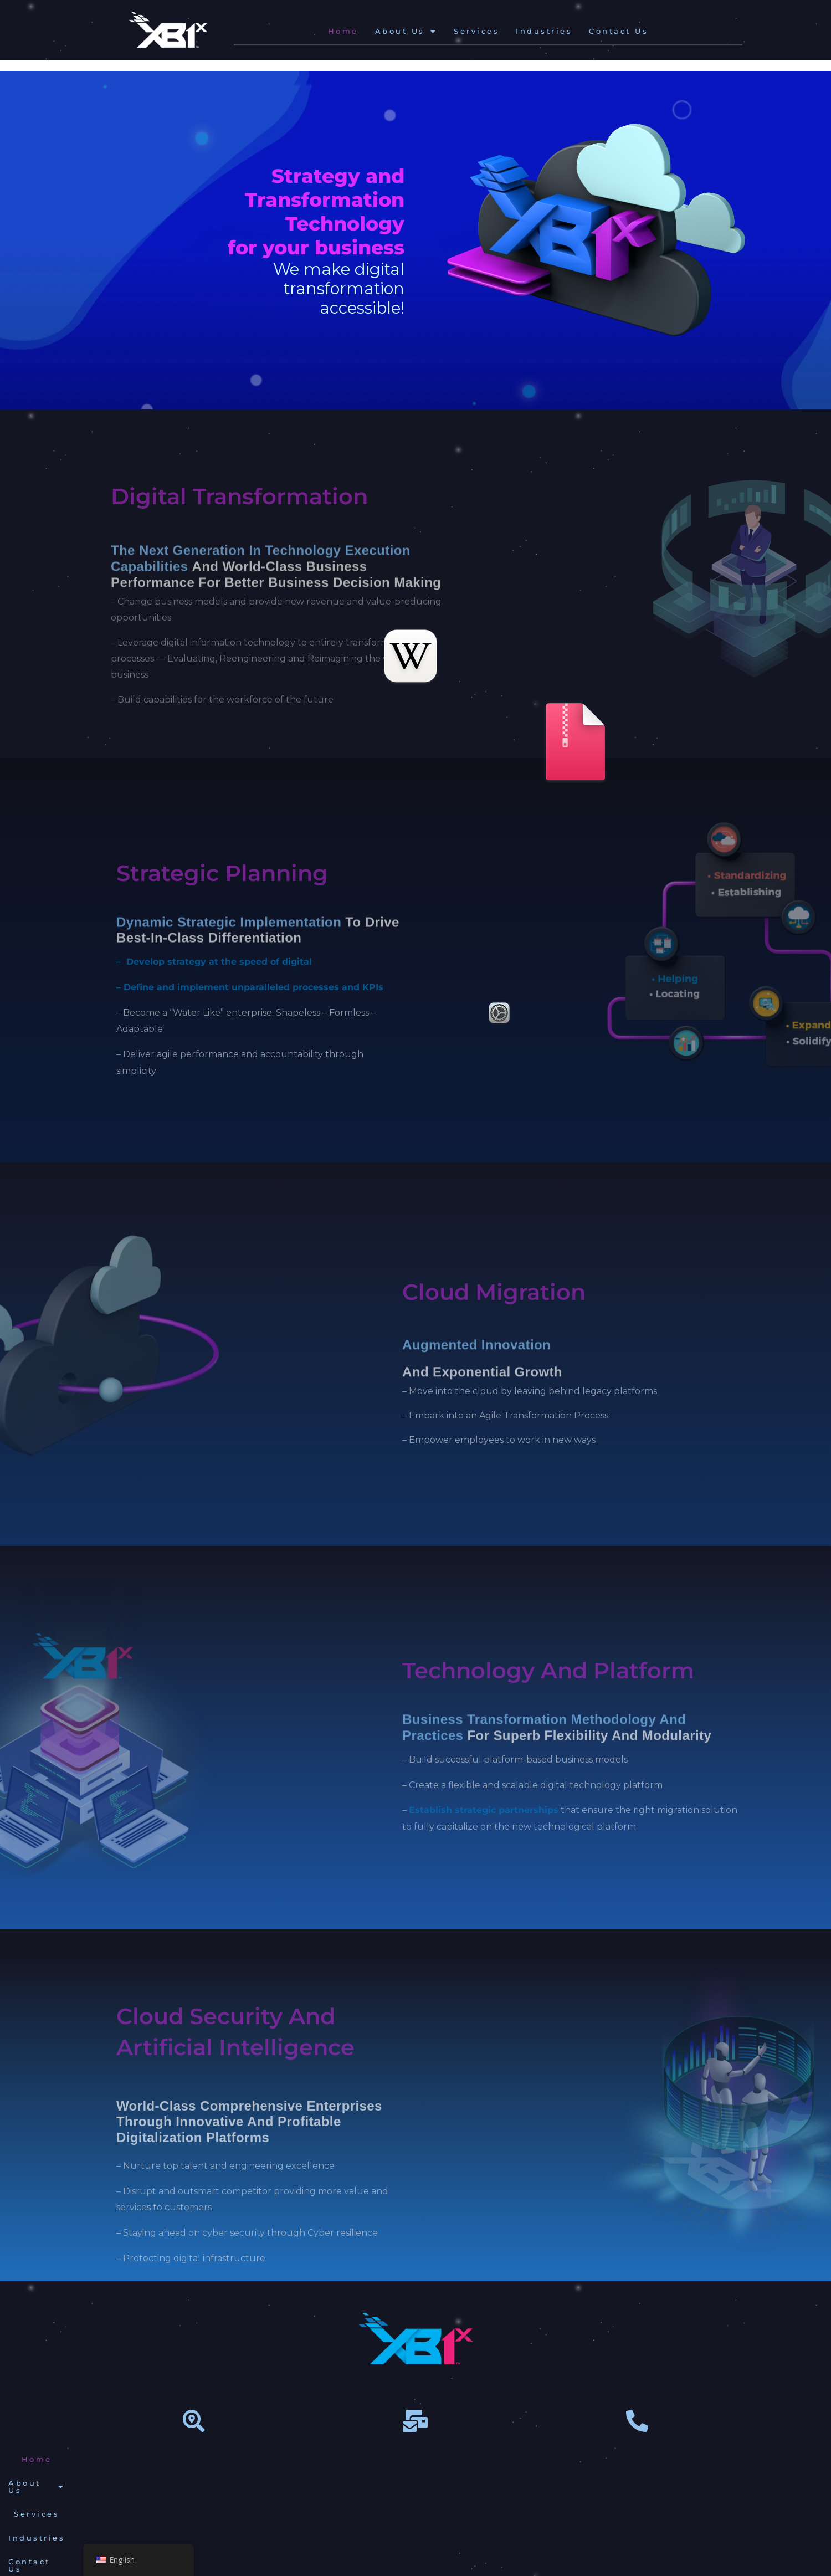  What do you see at coordinates (575, 743) in the screenshot?
I see `a compressed postscript file` at bounding box center [575, 743].